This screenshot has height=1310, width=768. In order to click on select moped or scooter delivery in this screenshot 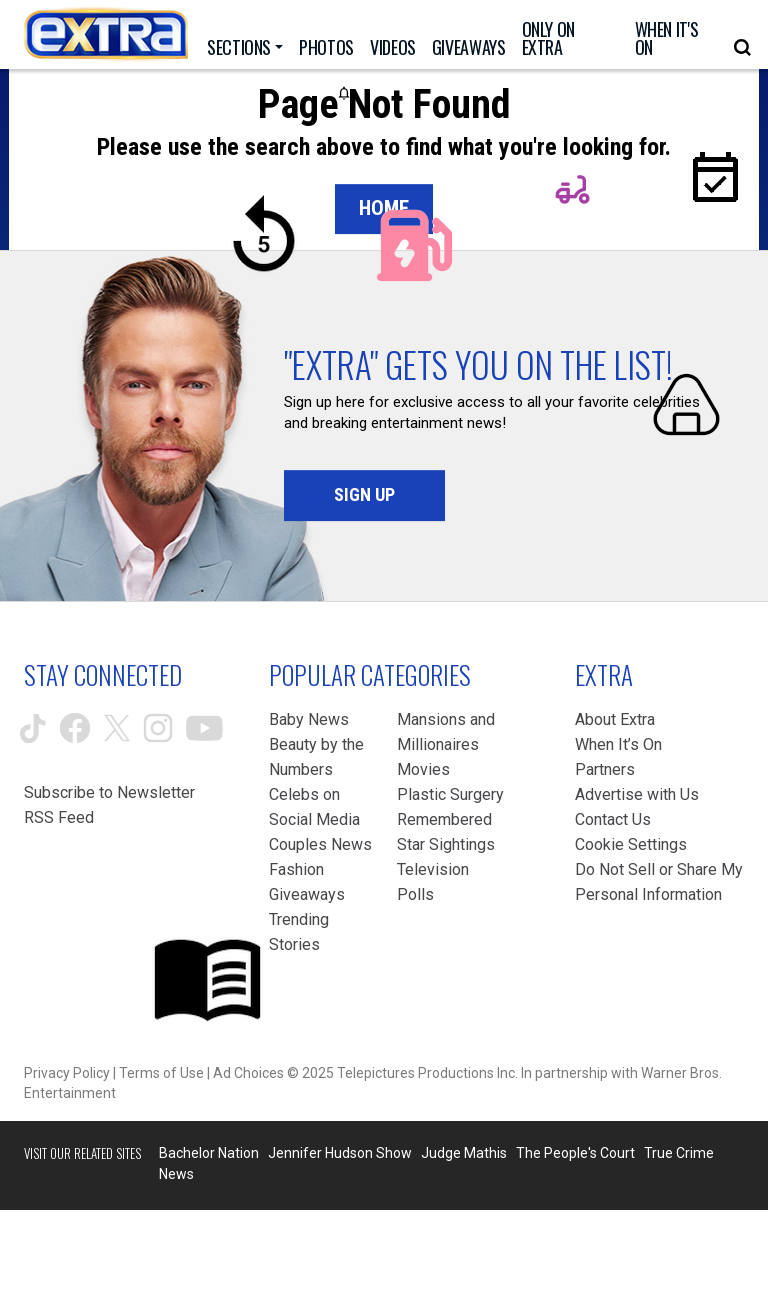, I will do `click(573, 189)`.